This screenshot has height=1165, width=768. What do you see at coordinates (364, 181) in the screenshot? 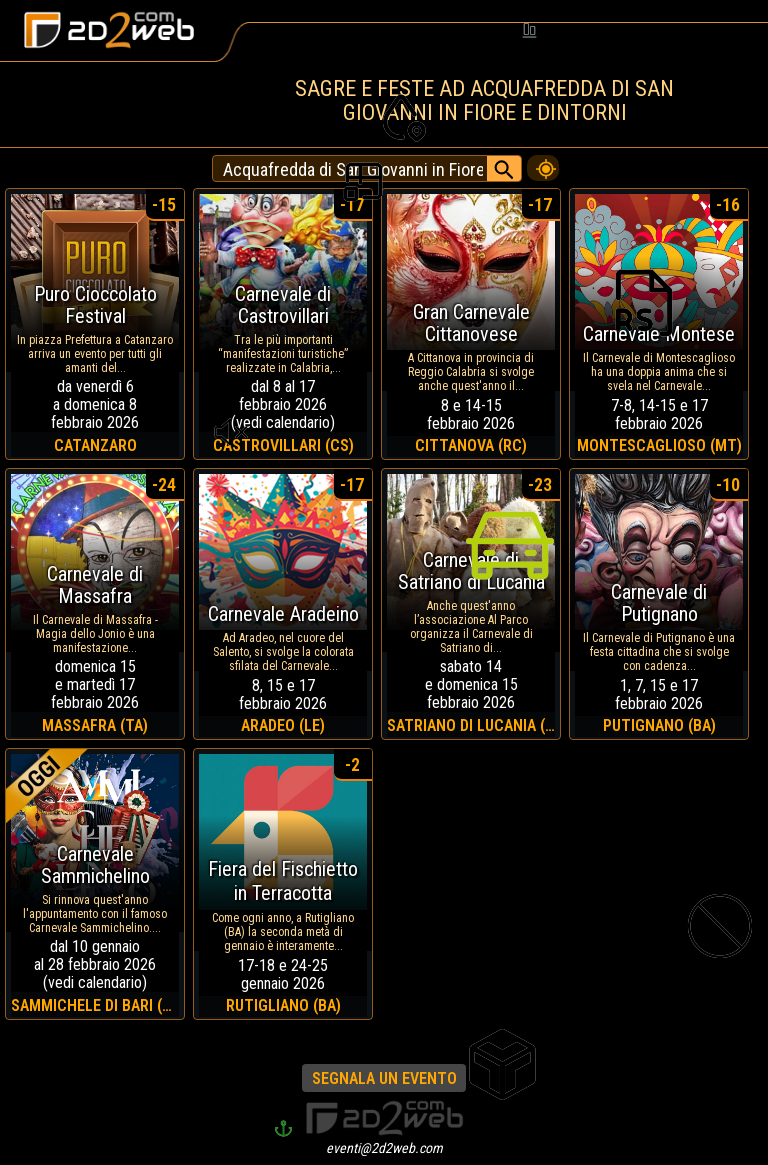
I see `create a table alias or reference` at bounding box center [364, 181].